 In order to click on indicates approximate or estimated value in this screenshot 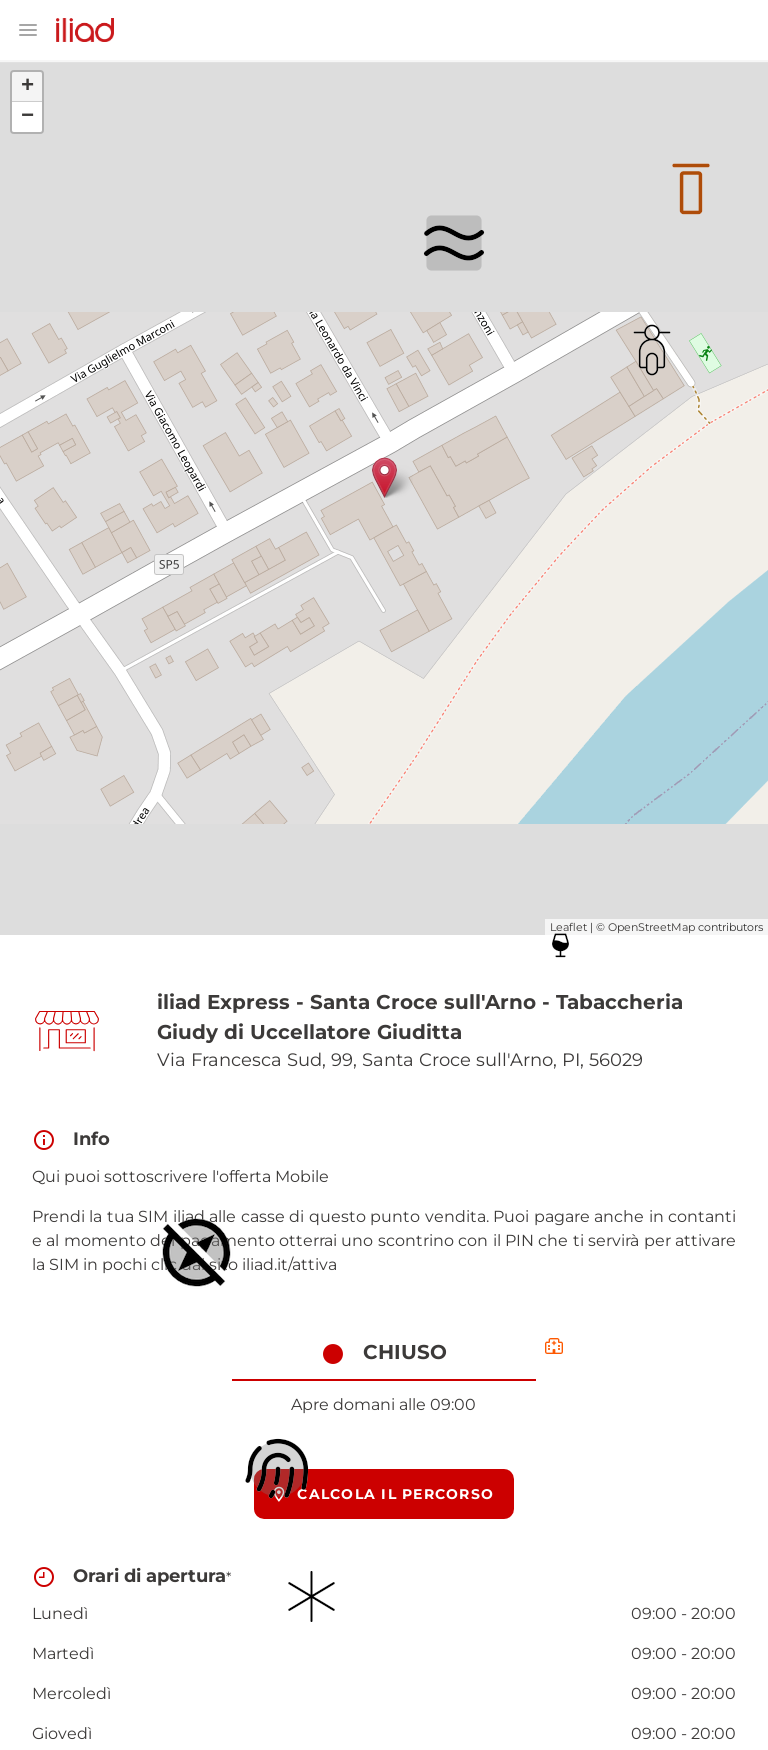, I will do `click(454, 243)`.